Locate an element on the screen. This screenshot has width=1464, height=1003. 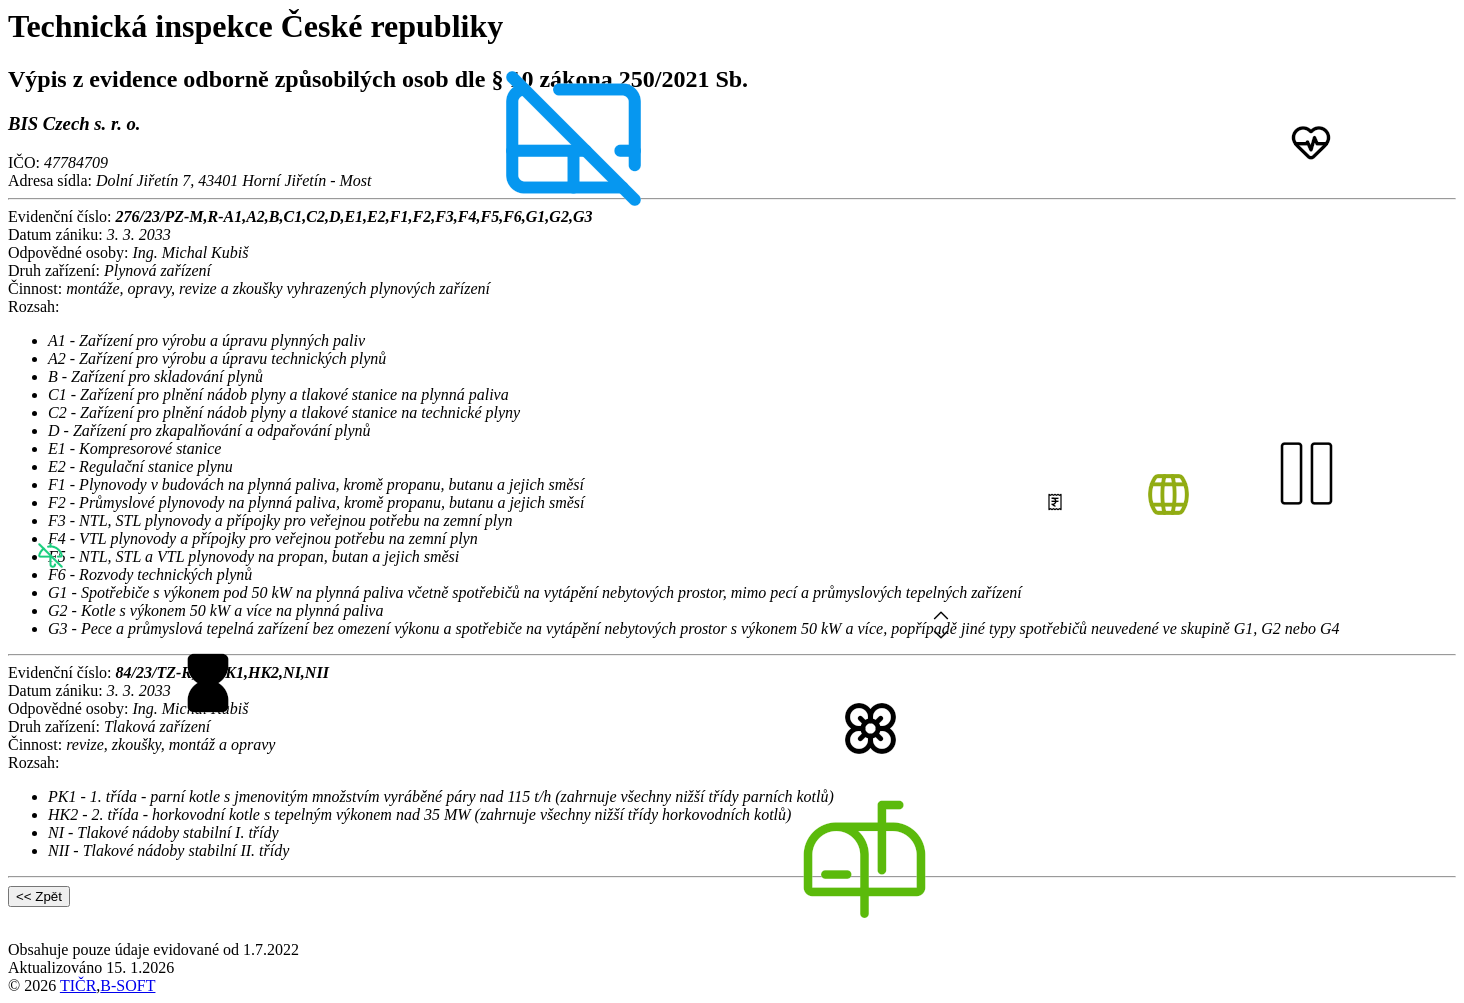
switch to column view layout is located at coordinates (1306, 473).